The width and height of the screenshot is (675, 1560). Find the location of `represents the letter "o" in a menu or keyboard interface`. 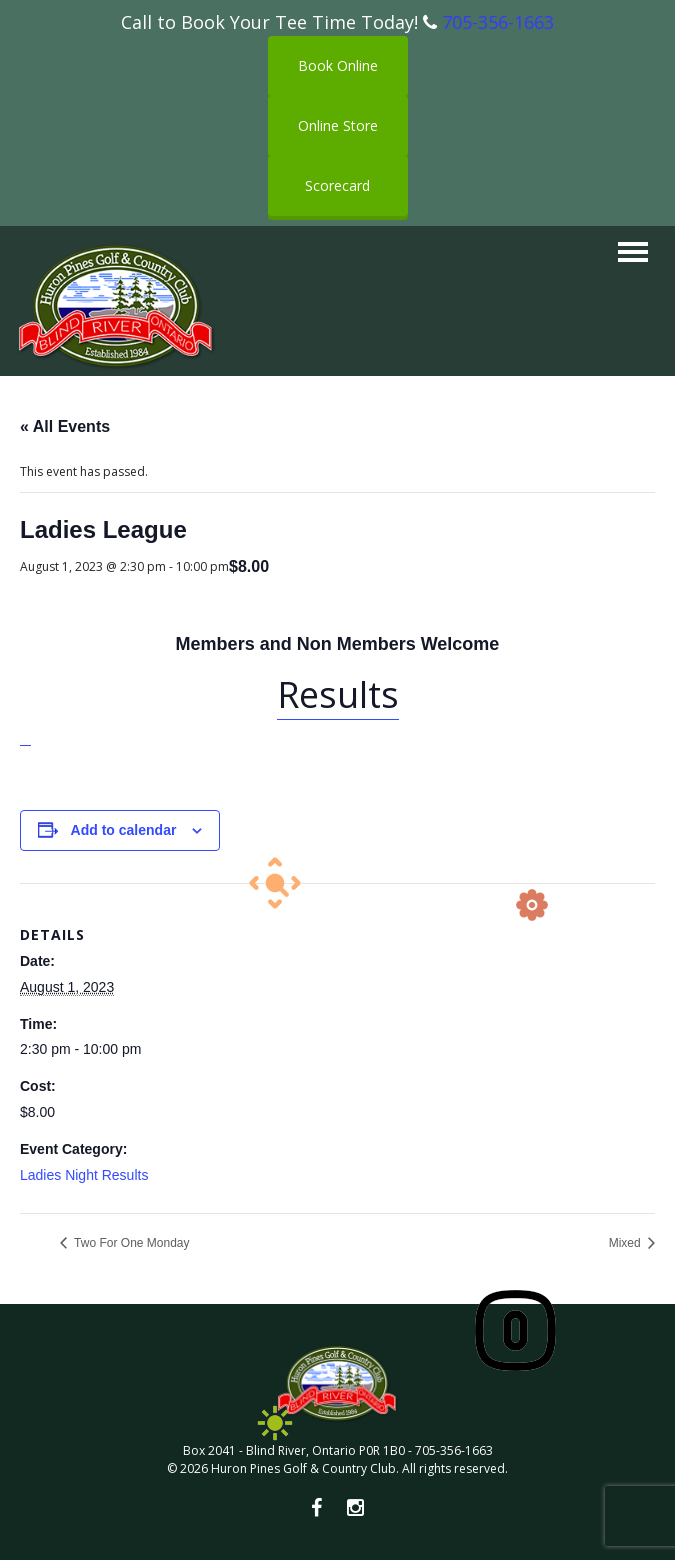

represents the letter "o" in a menu or keyboard interface is located at coordinates (515, 1330).